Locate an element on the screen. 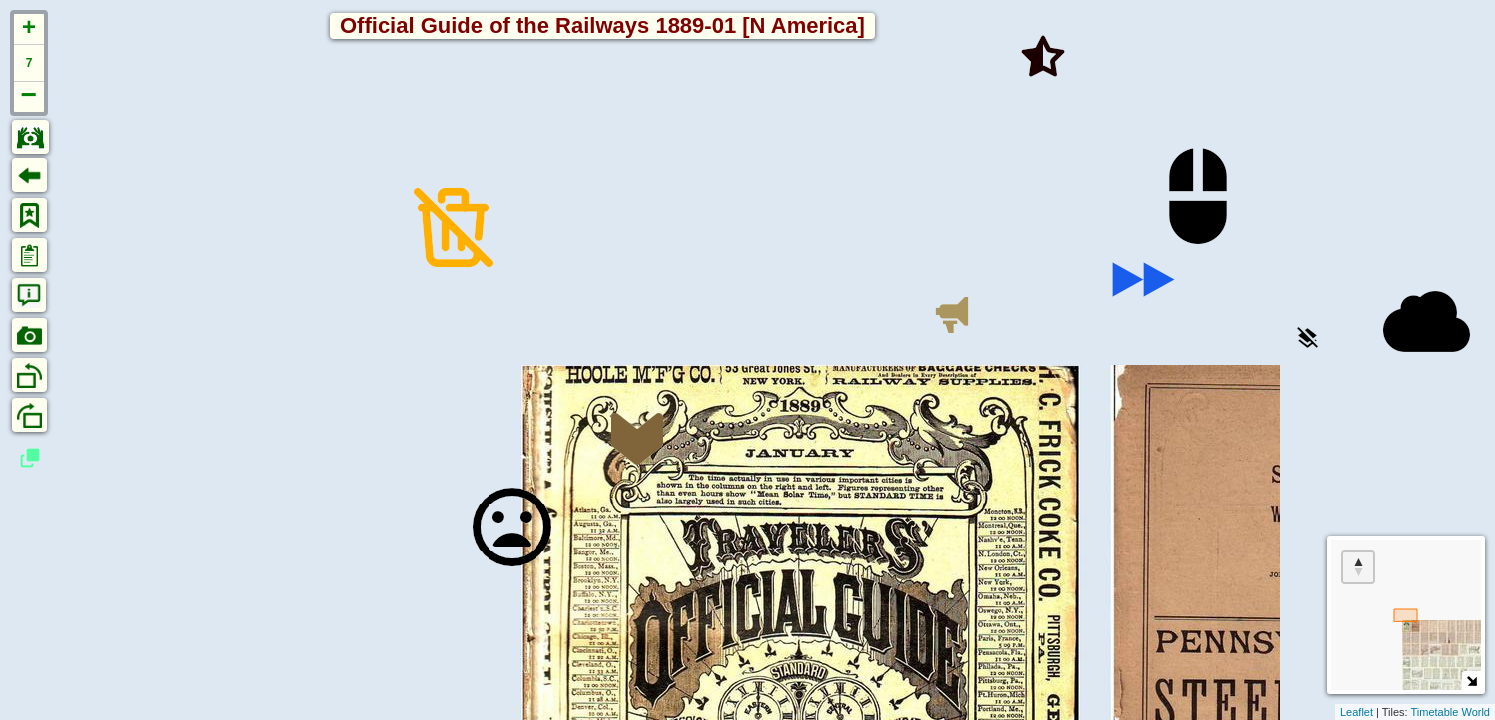  clear all map layers is located at coordinates (1307, 338).